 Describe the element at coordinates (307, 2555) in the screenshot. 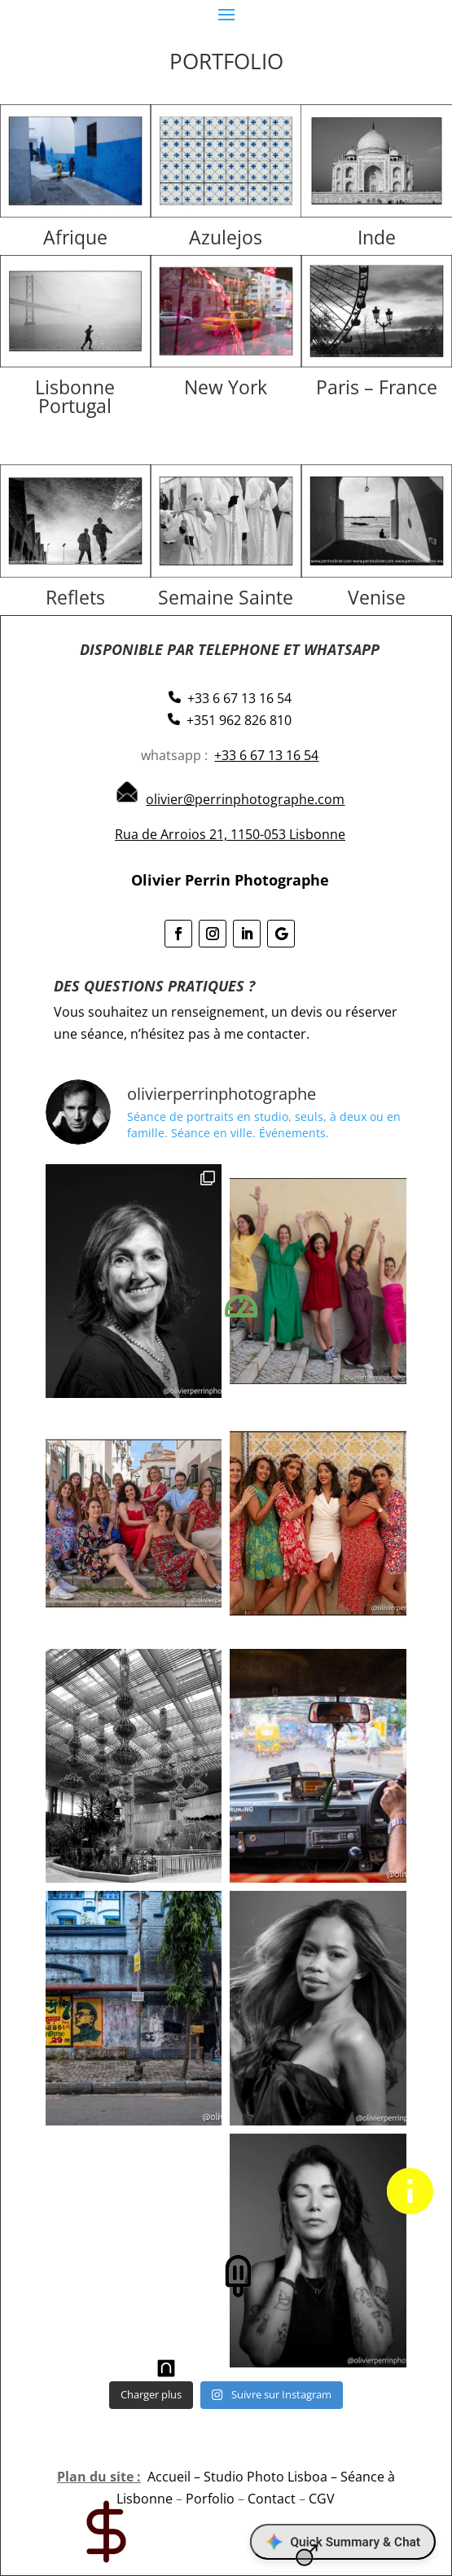

I see `indicates male gender selection` at that location.